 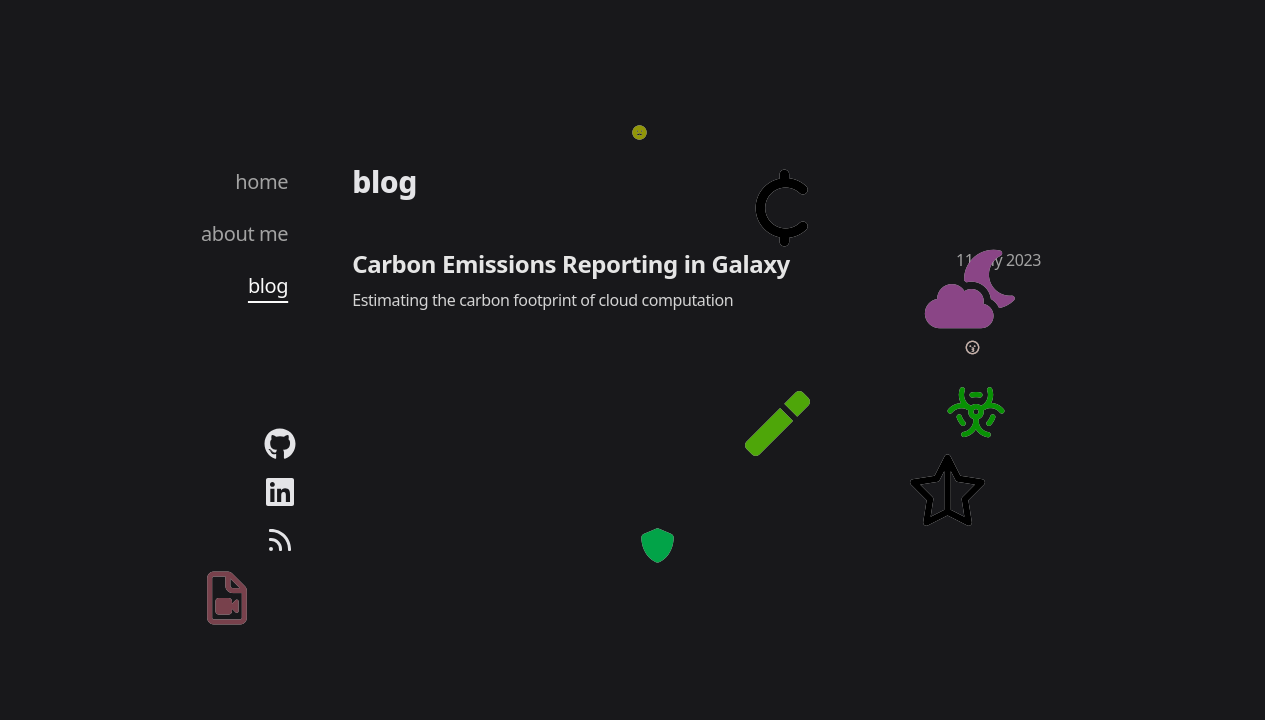 What do you see at coordinates (969, 289) in the screenshot?
I see `indicates nighttime or evening weather conditions` at bounding box center [969, 289].